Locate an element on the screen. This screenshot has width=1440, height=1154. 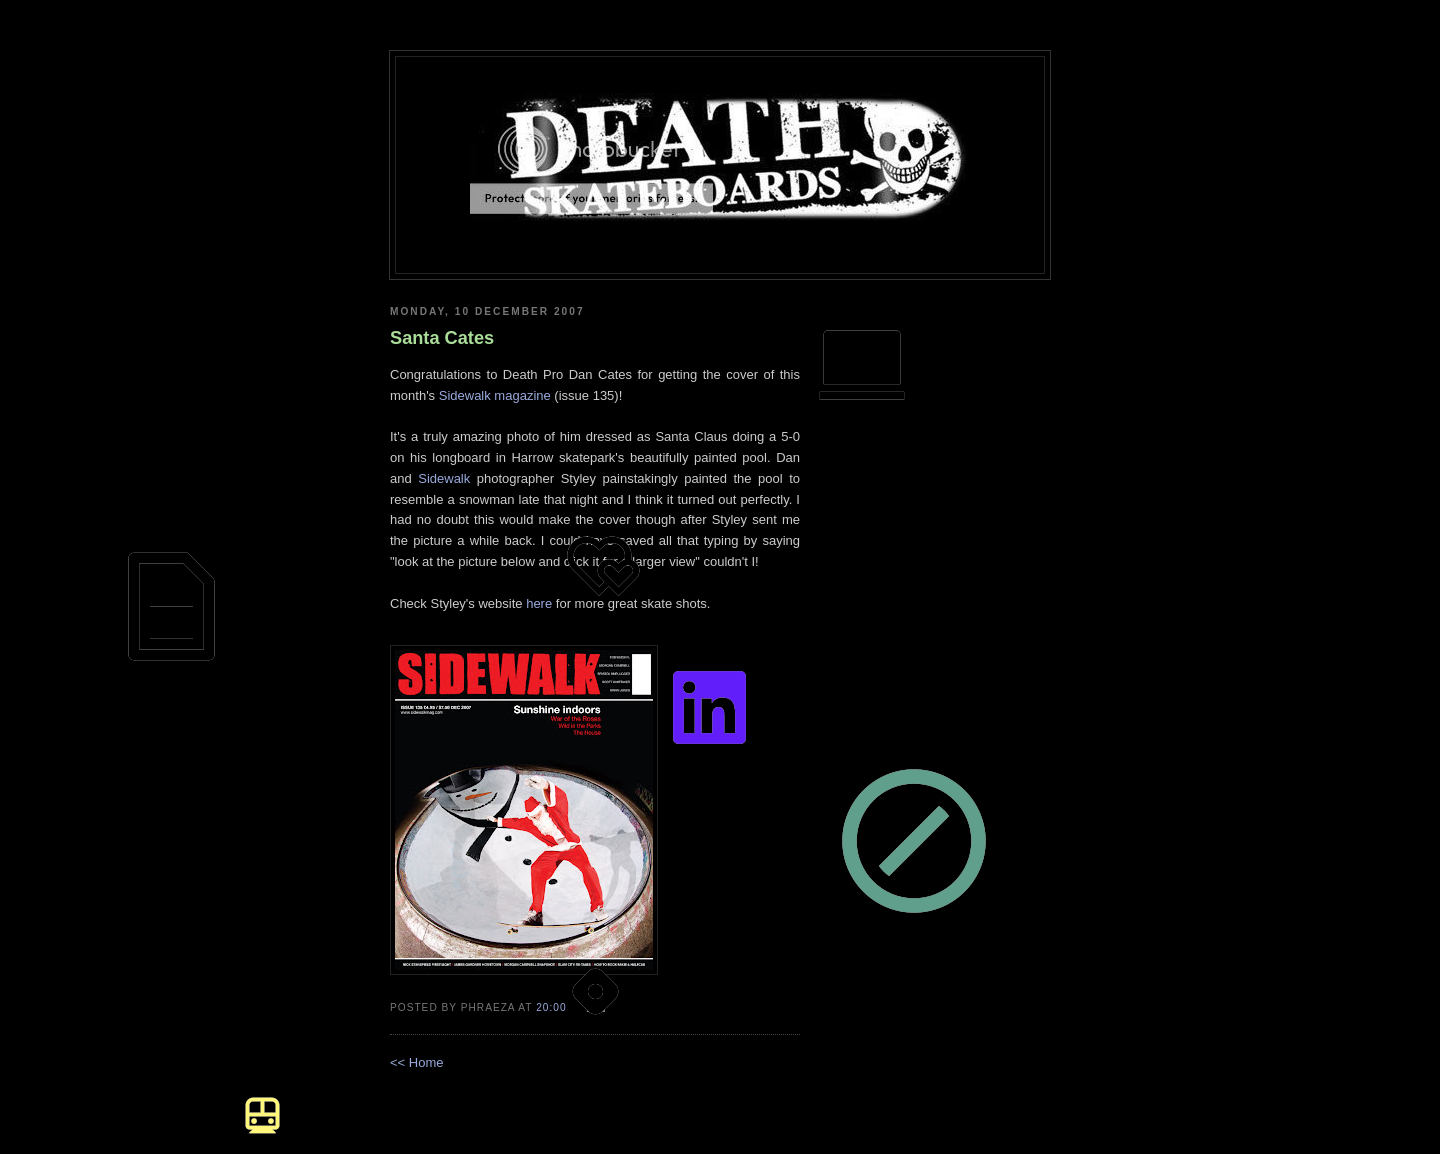
manage sim card settings is located at coordinates (171, 606).